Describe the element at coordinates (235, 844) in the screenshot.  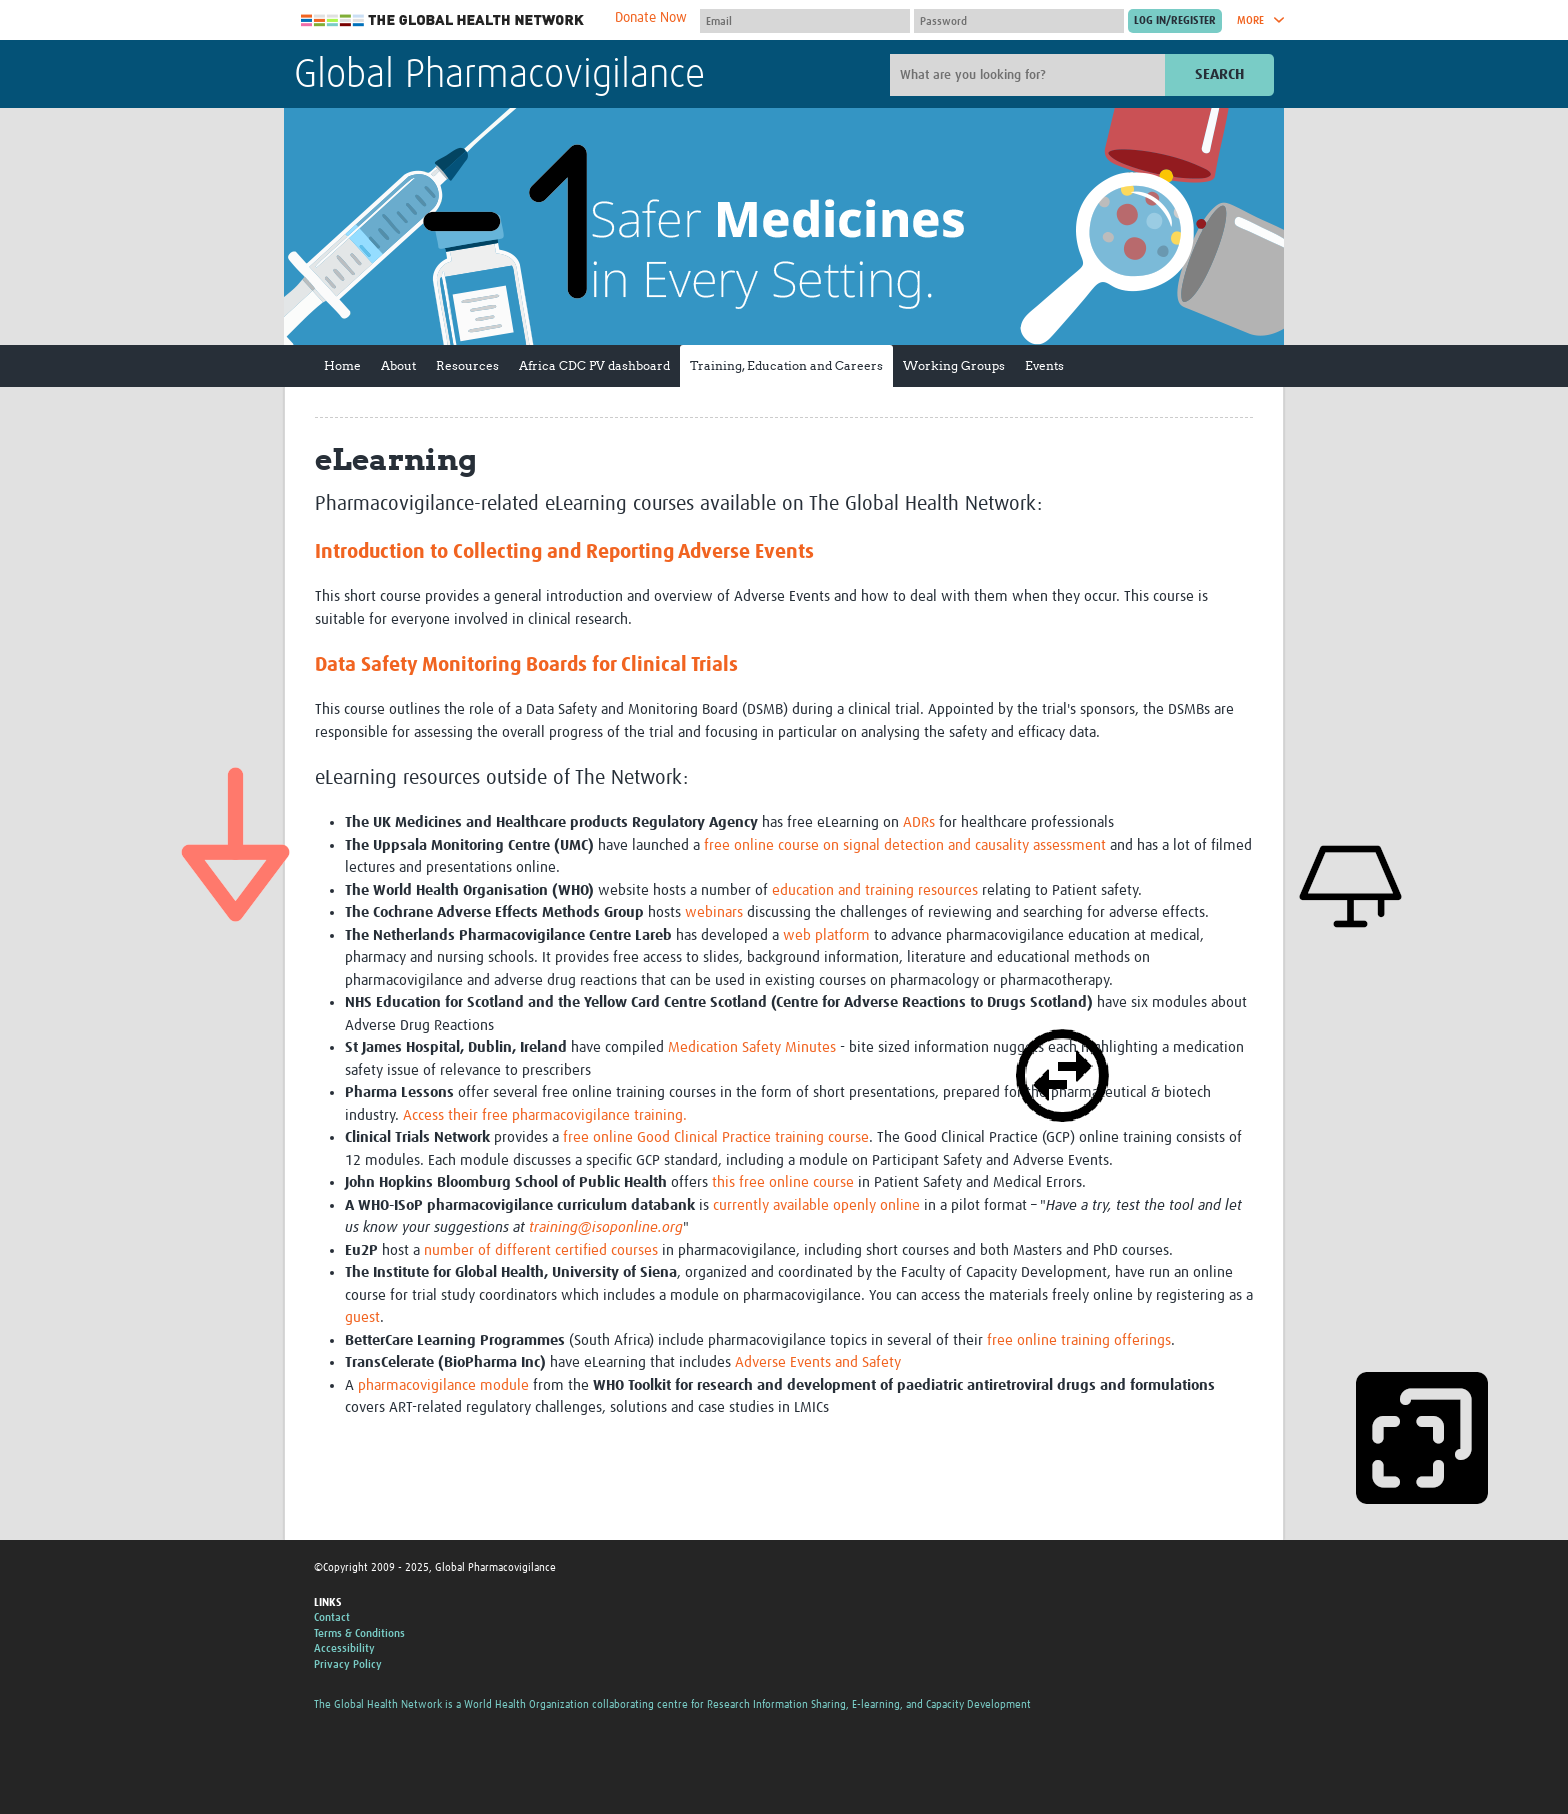
I see `indicates digital ground connection in circuit diagrams` at that location.